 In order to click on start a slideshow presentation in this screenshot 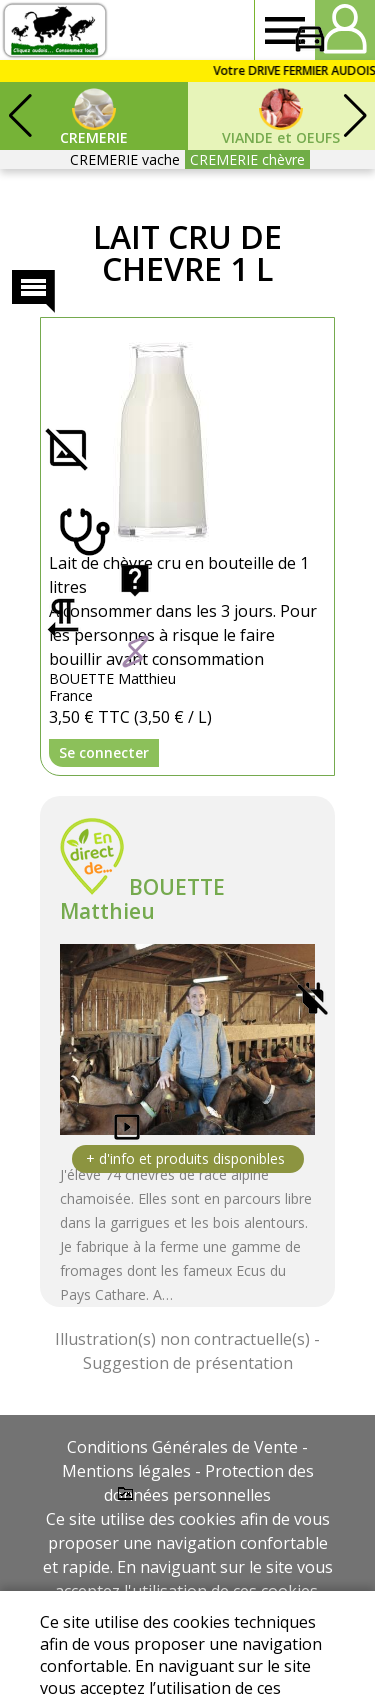, I will do `click(127, 1127)`.